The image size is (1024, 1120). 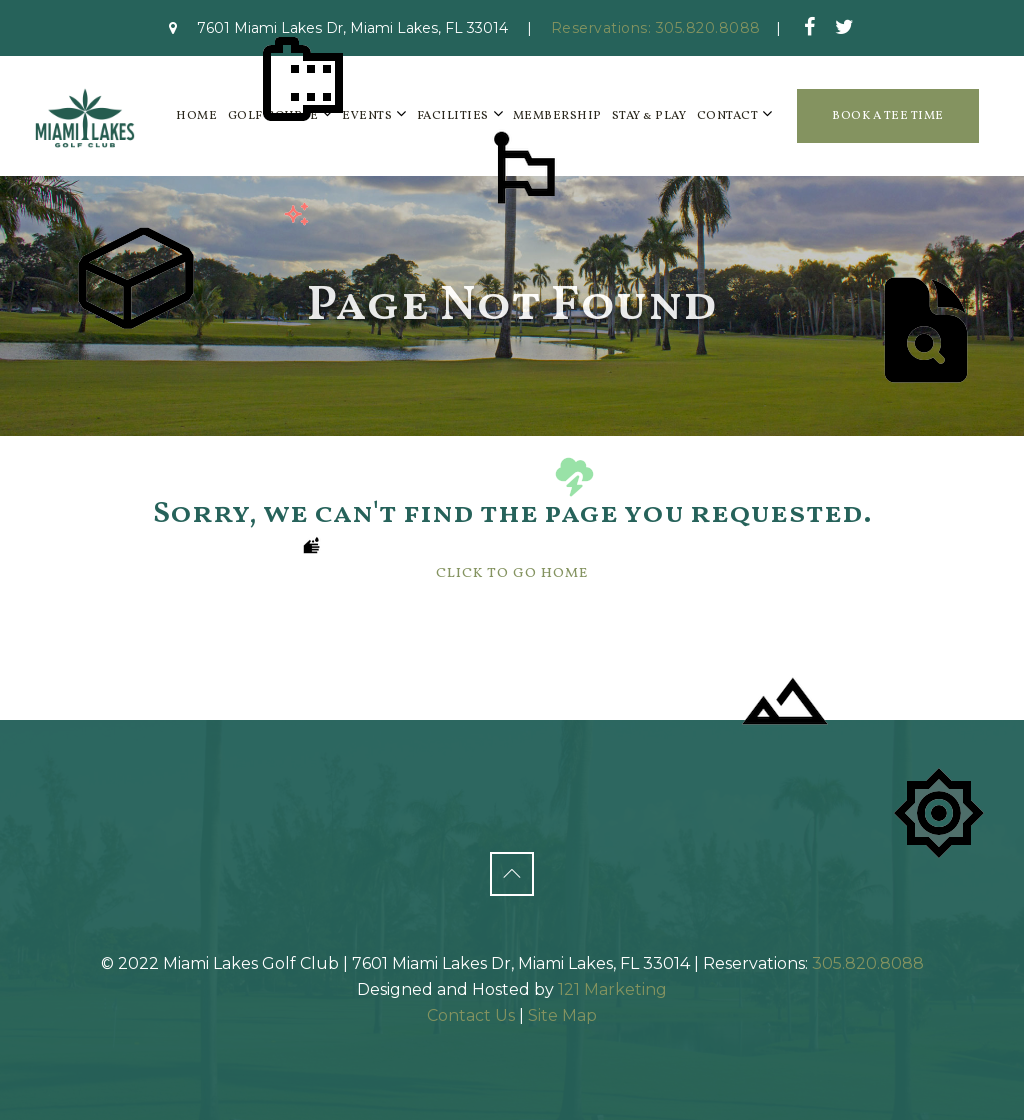 What do you see at coordinates (136, 277) in the screenshot?
I see `represents a field or property in code structure` at bounding box center [136, 277].